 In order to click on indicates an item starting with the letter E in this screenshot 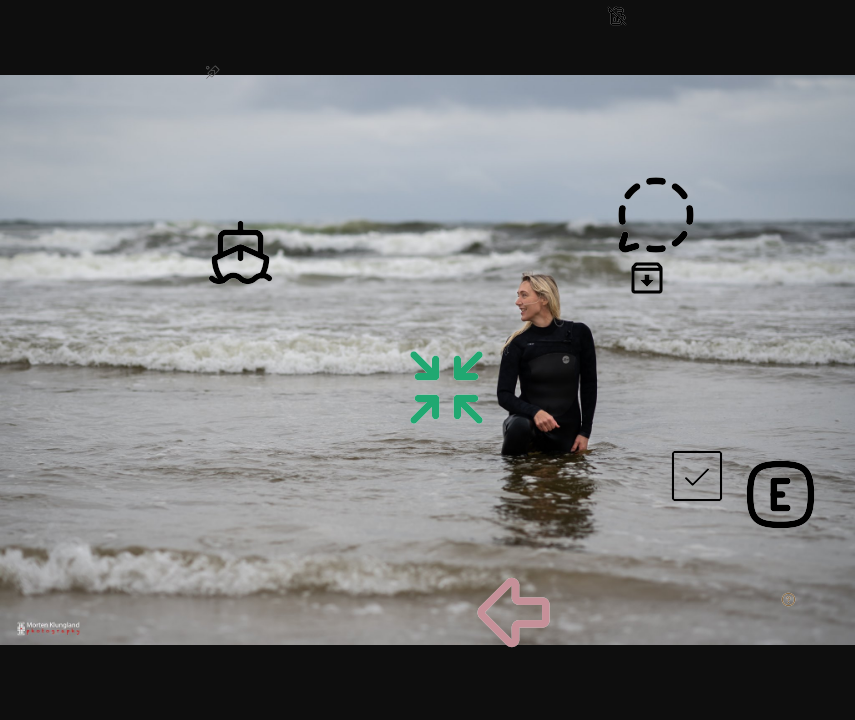, I will do `click(780, 494)`.